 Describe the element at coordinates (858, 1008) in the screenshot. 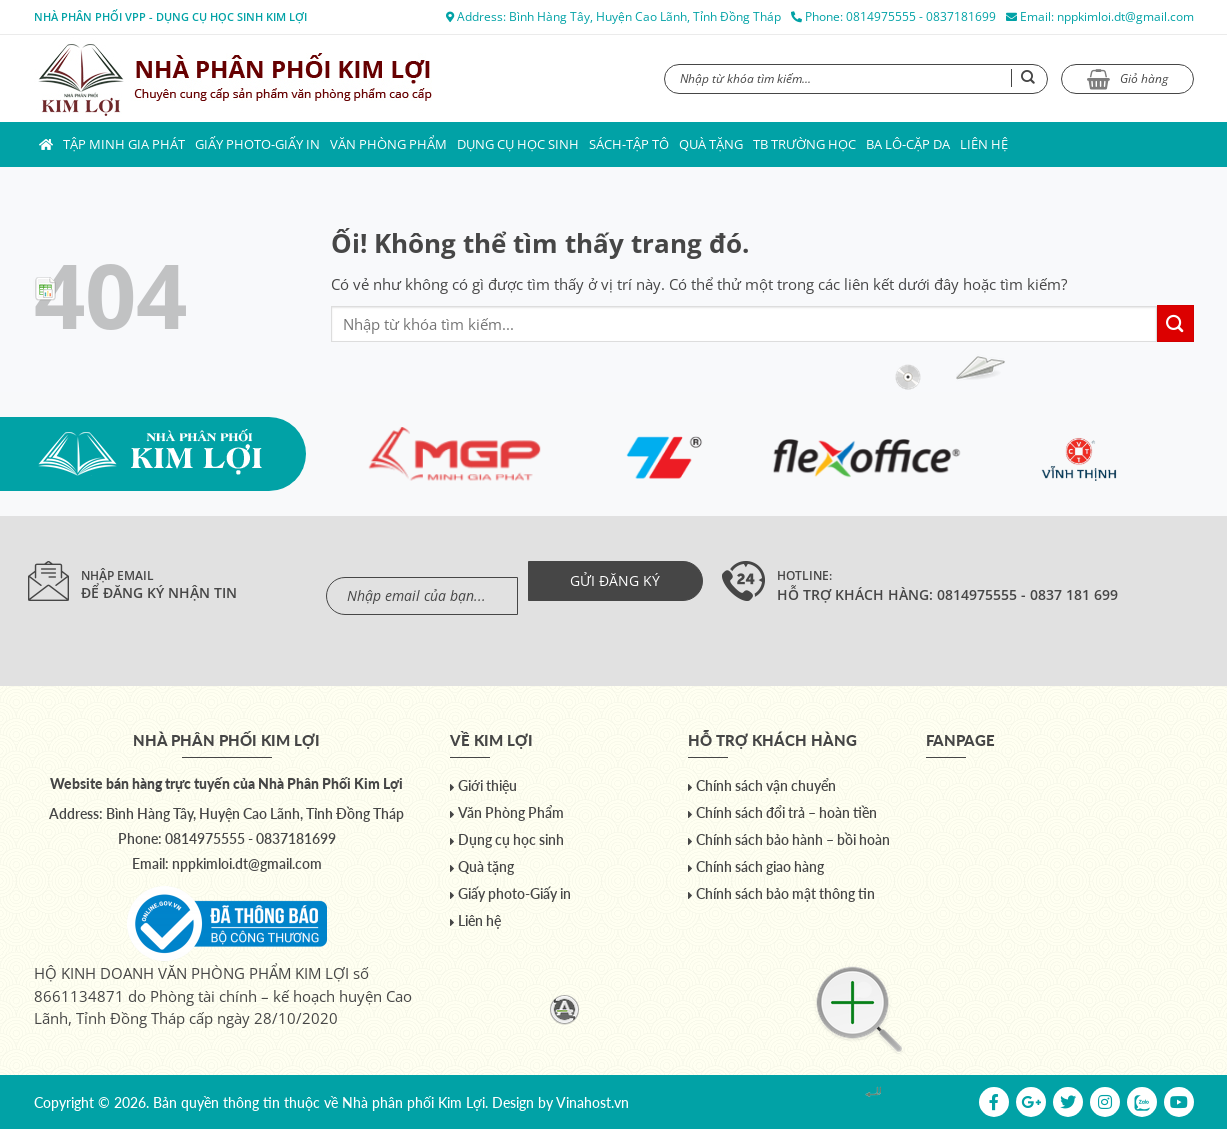

I see `zoom to fit content within the visible area` at that location.